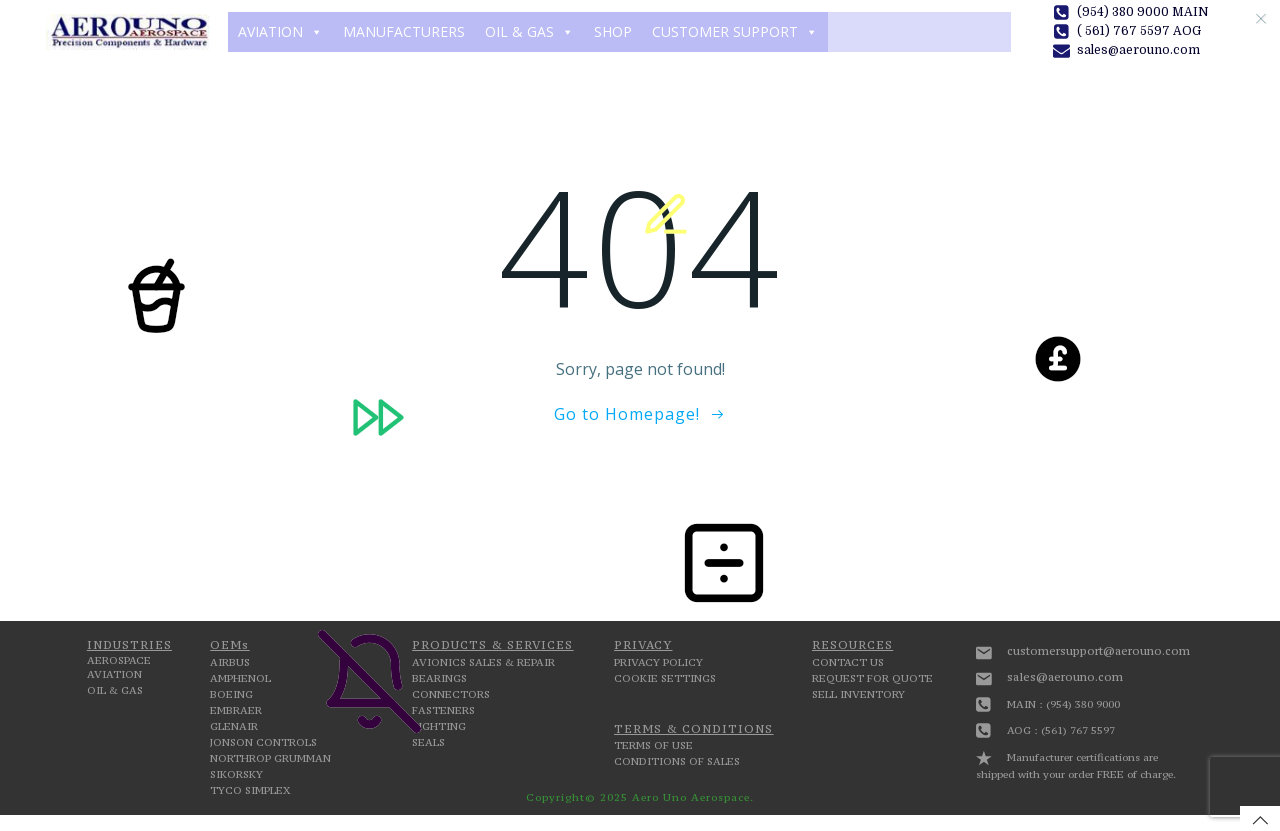 Image resolution: width=1280 pixels, height=831 pixels. What do you see at coordinates (724, 563) in the screenshot?
I see `perform division calculation` at bounding box center [724, 563].